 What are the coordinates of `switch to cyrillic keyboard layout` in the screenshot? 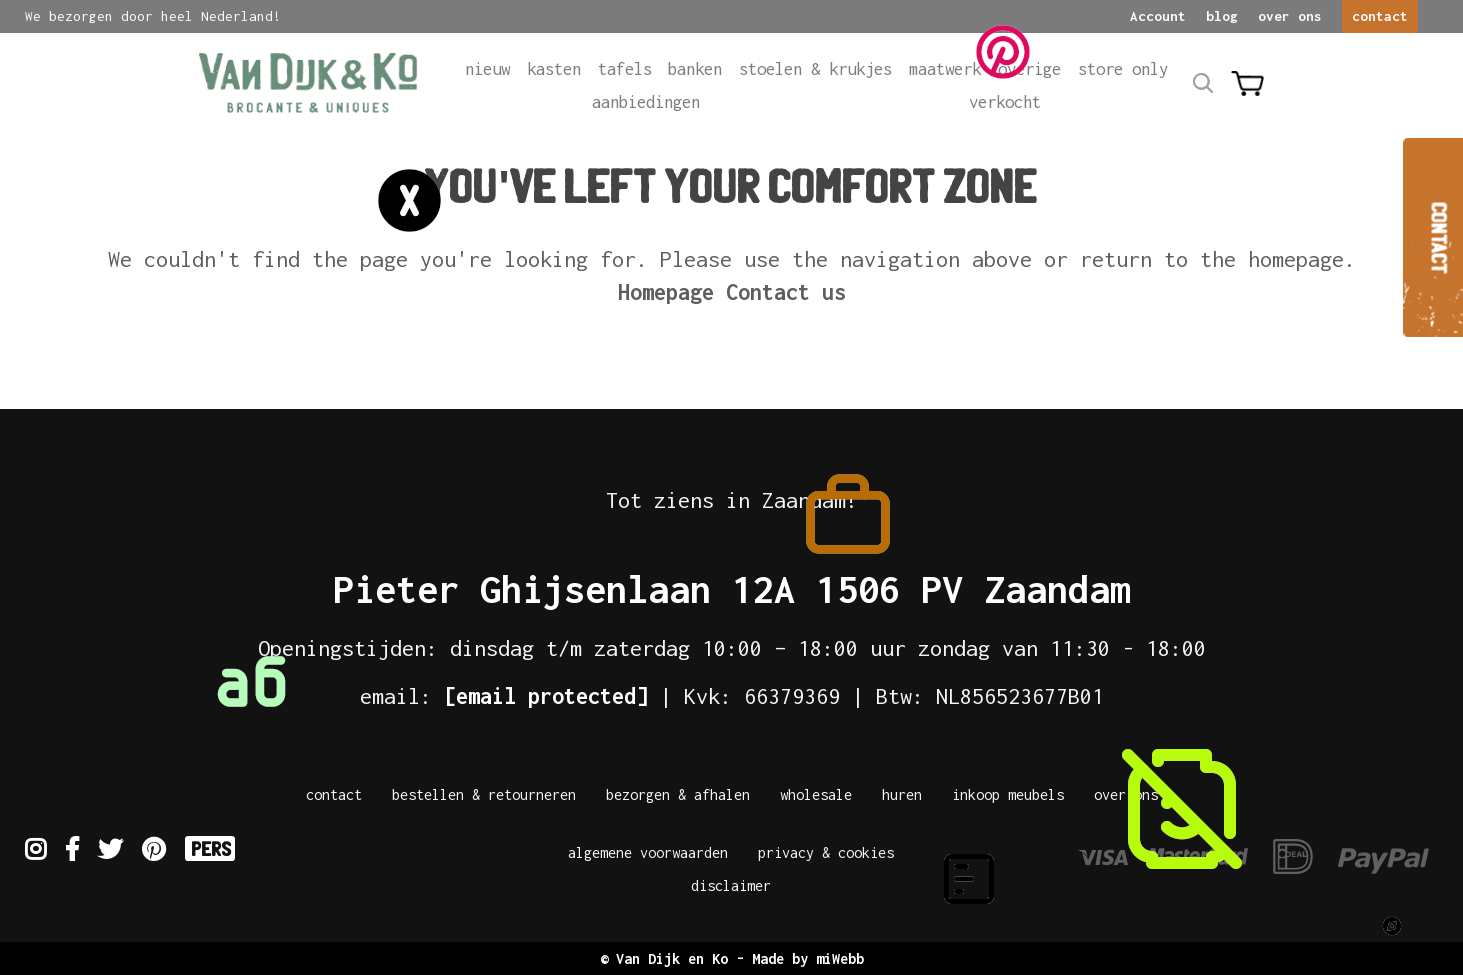 It's located at (251, 681).